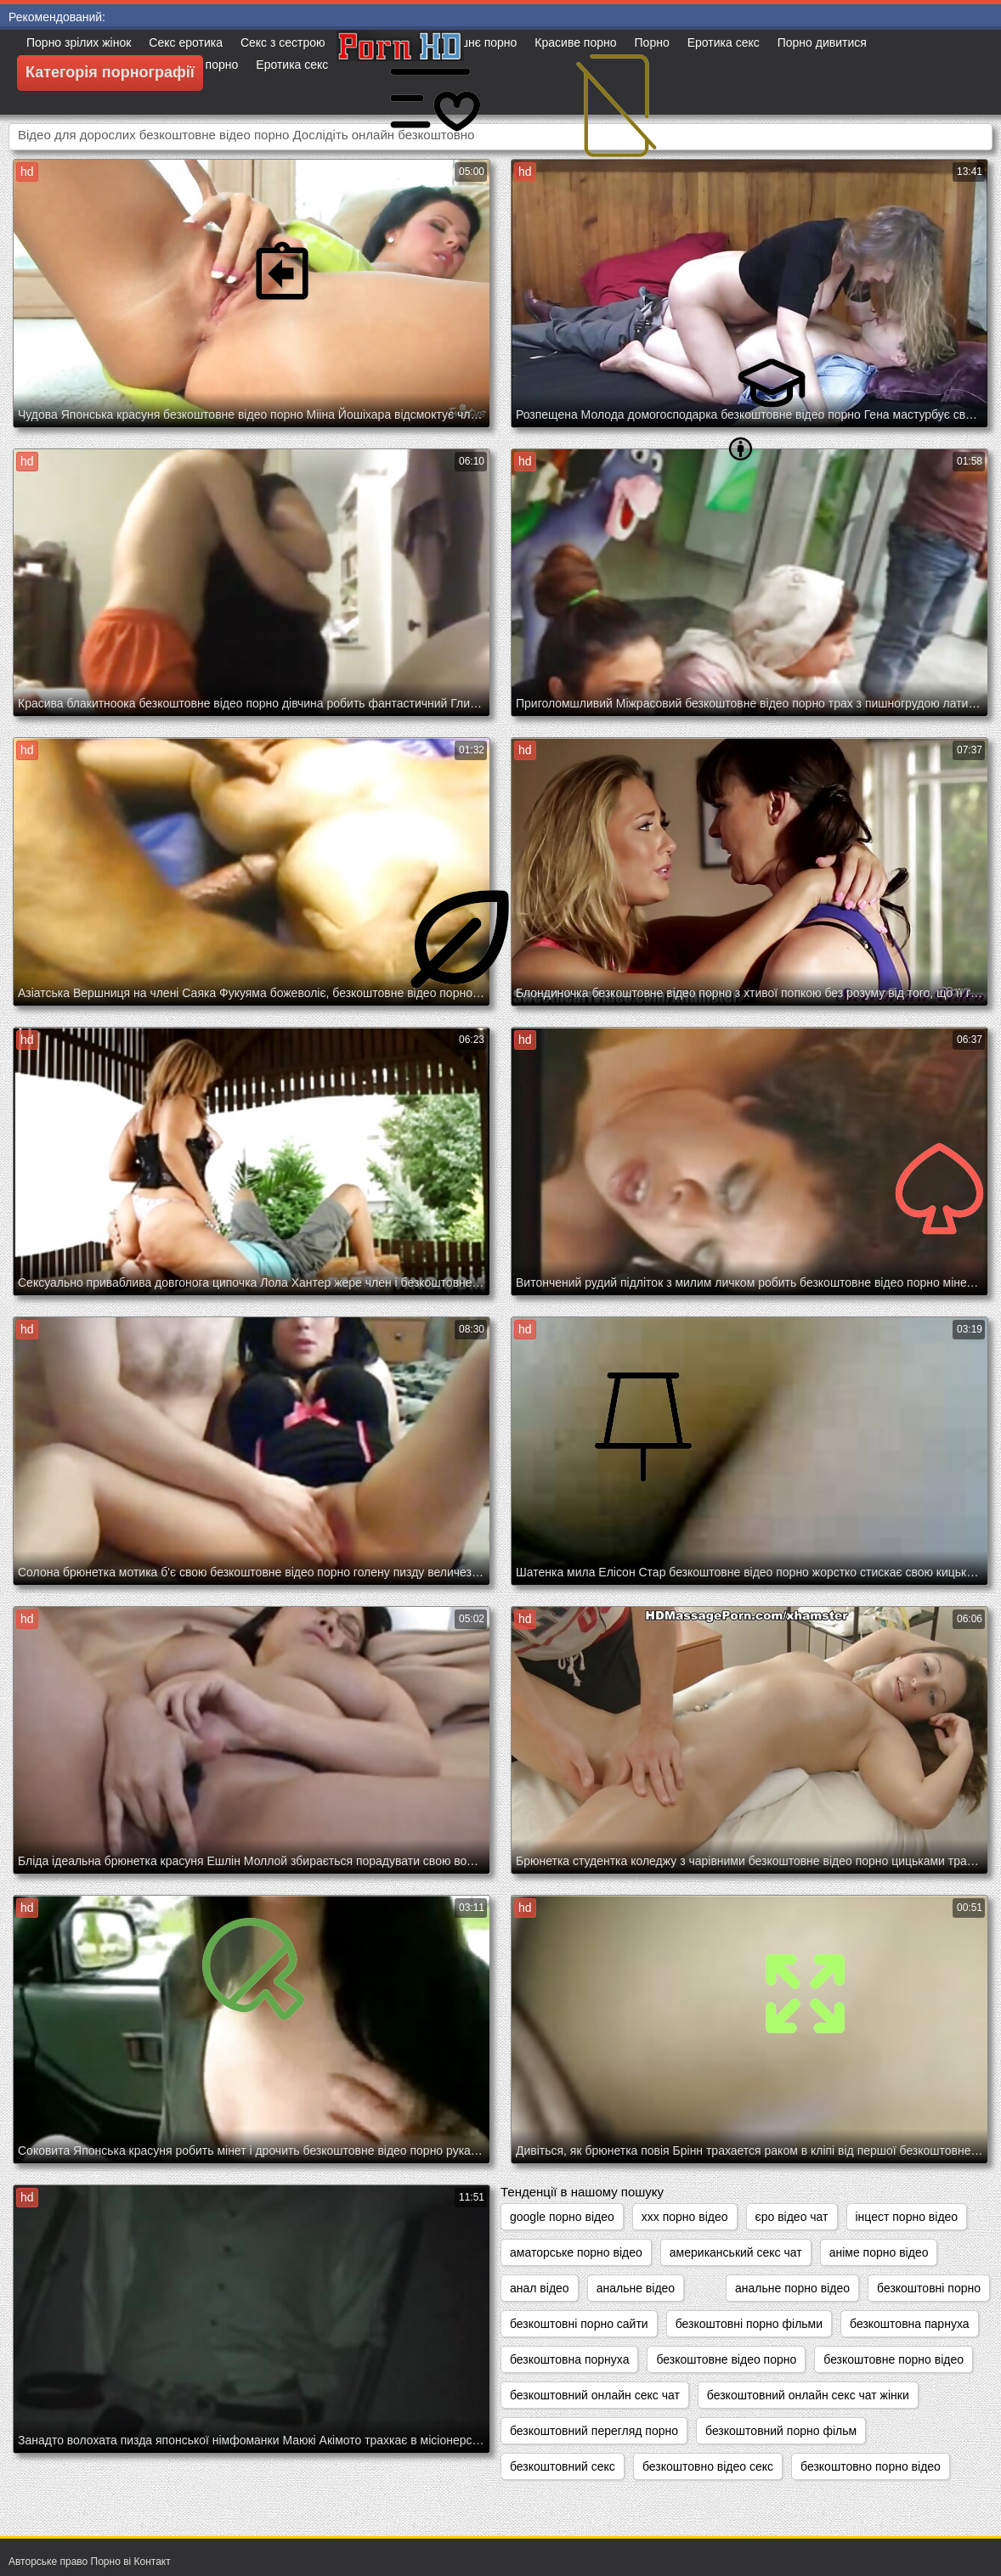 Image resolution: width=1001 pixels, height=2576 pixels. Describe the element at coordinates (430, 98) in the screenshot. I see `view your favorites list` at that location.